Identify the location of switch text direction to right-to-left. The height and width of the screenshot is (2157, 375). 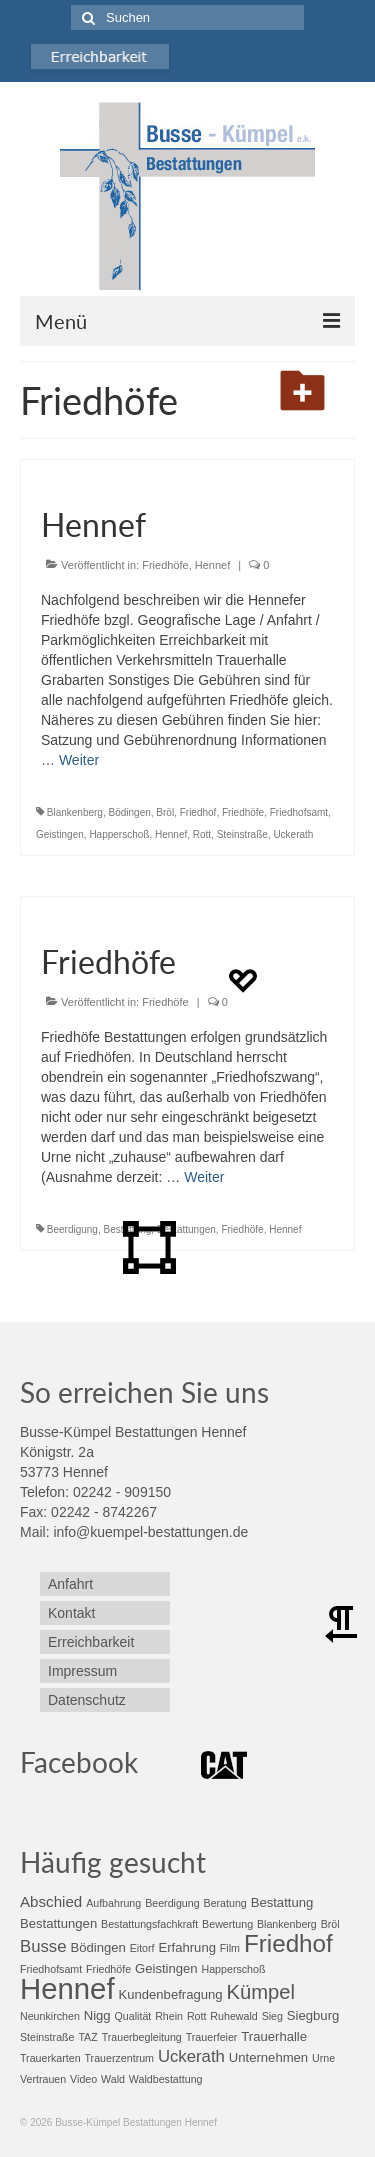
(343, 1624).